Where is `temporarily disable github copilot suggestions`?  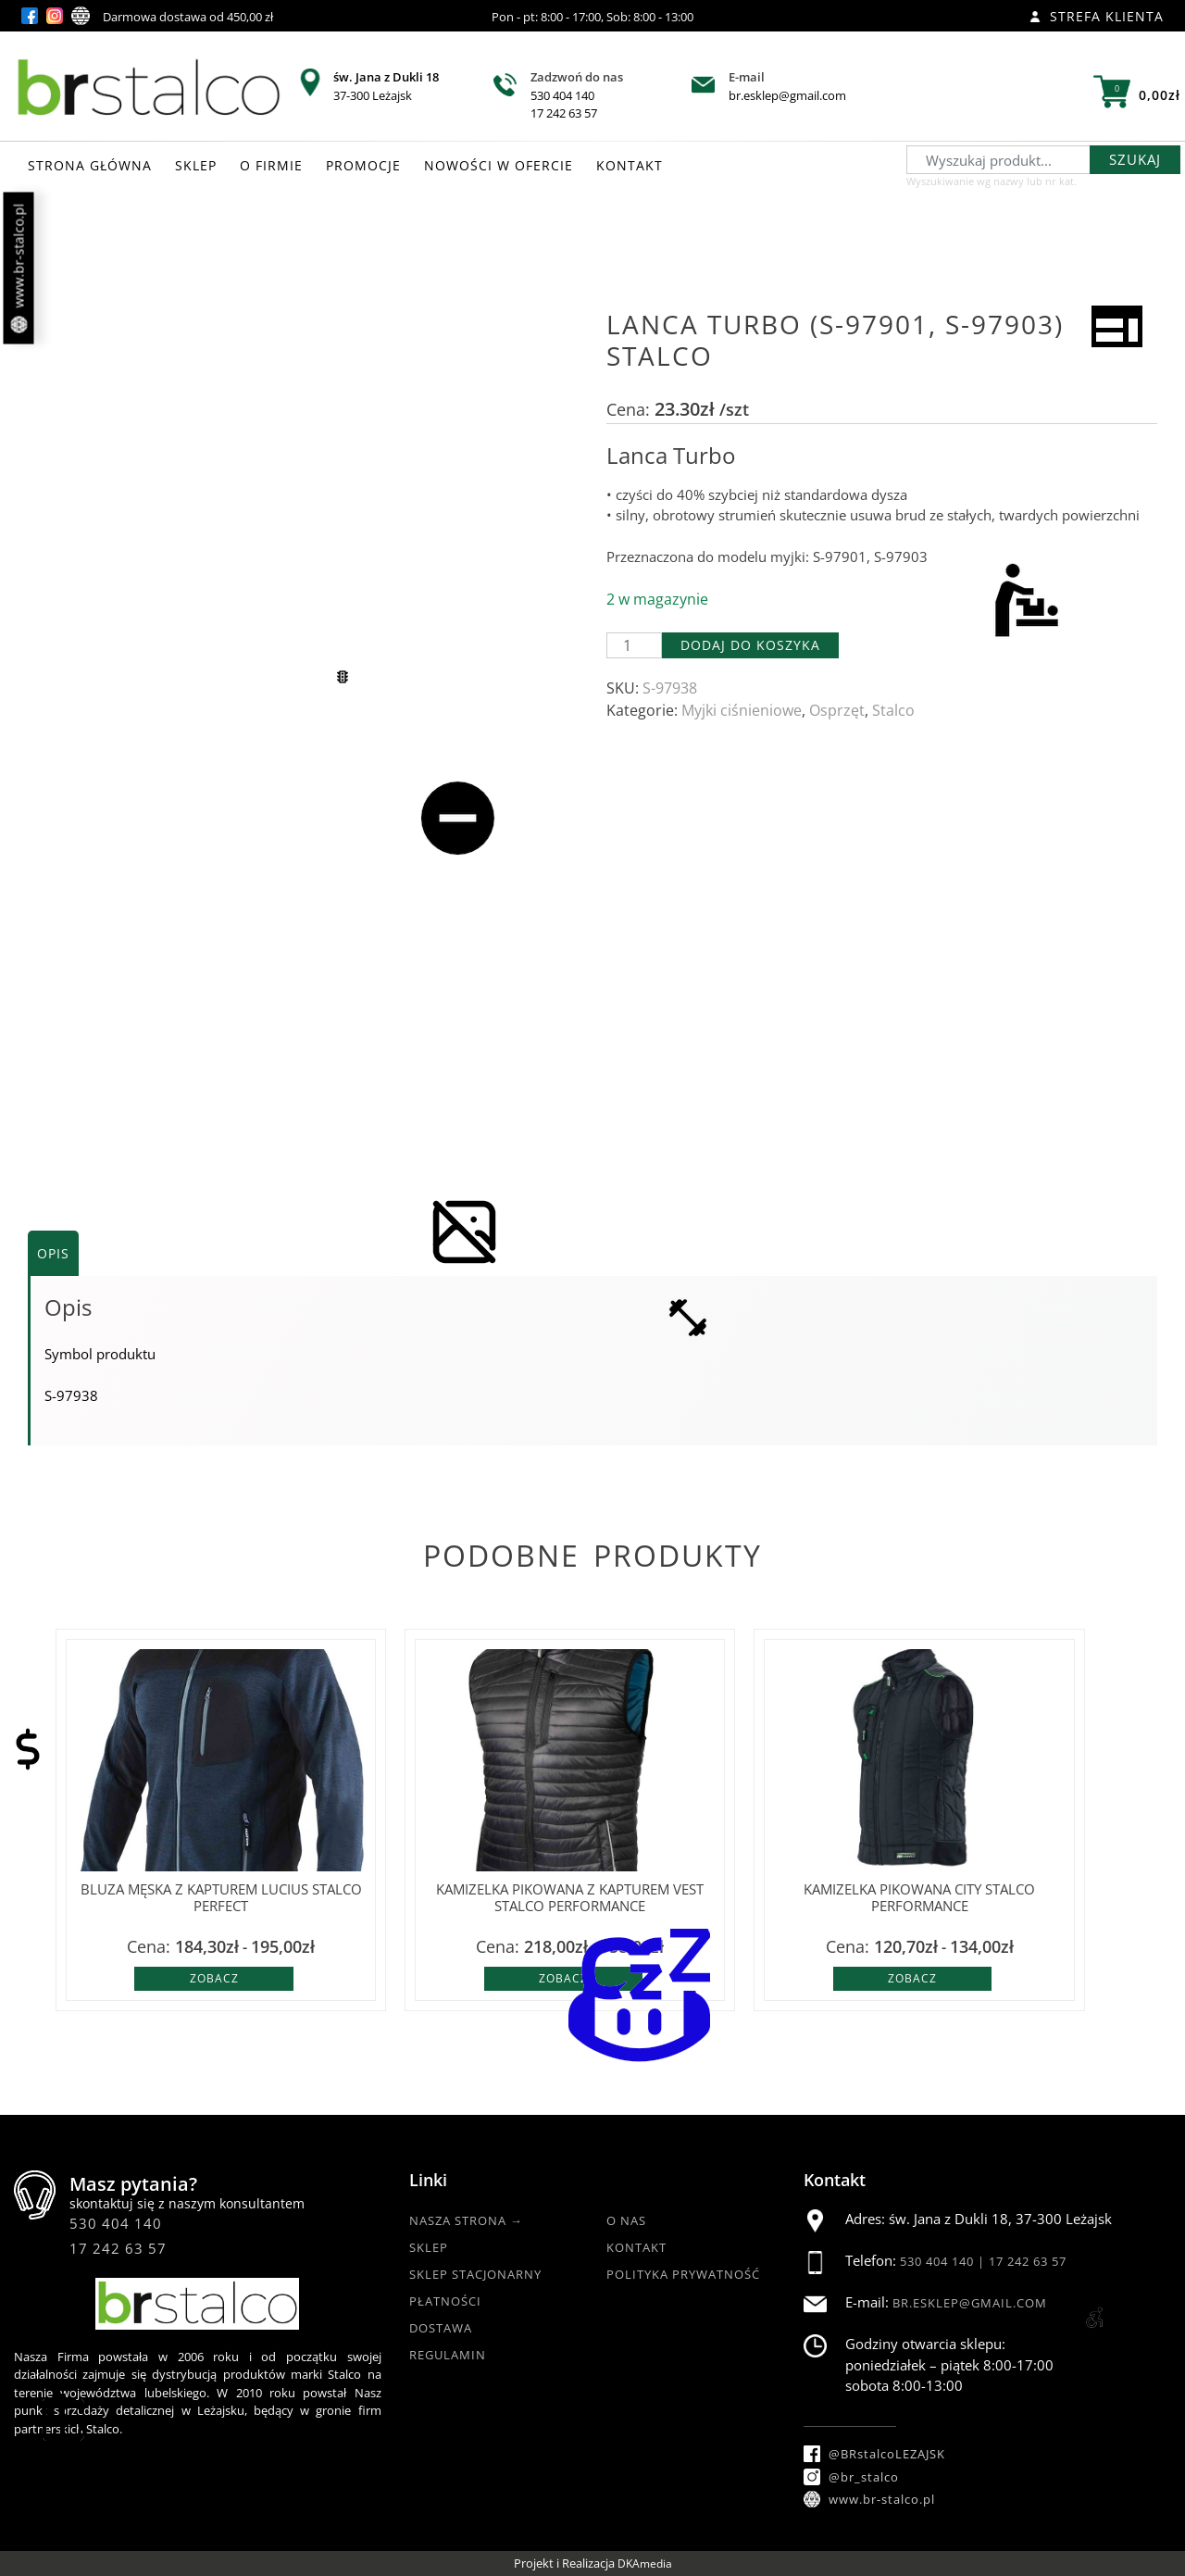 temporarily disable github copilot suggestions is located at coordinates (639, 1999).